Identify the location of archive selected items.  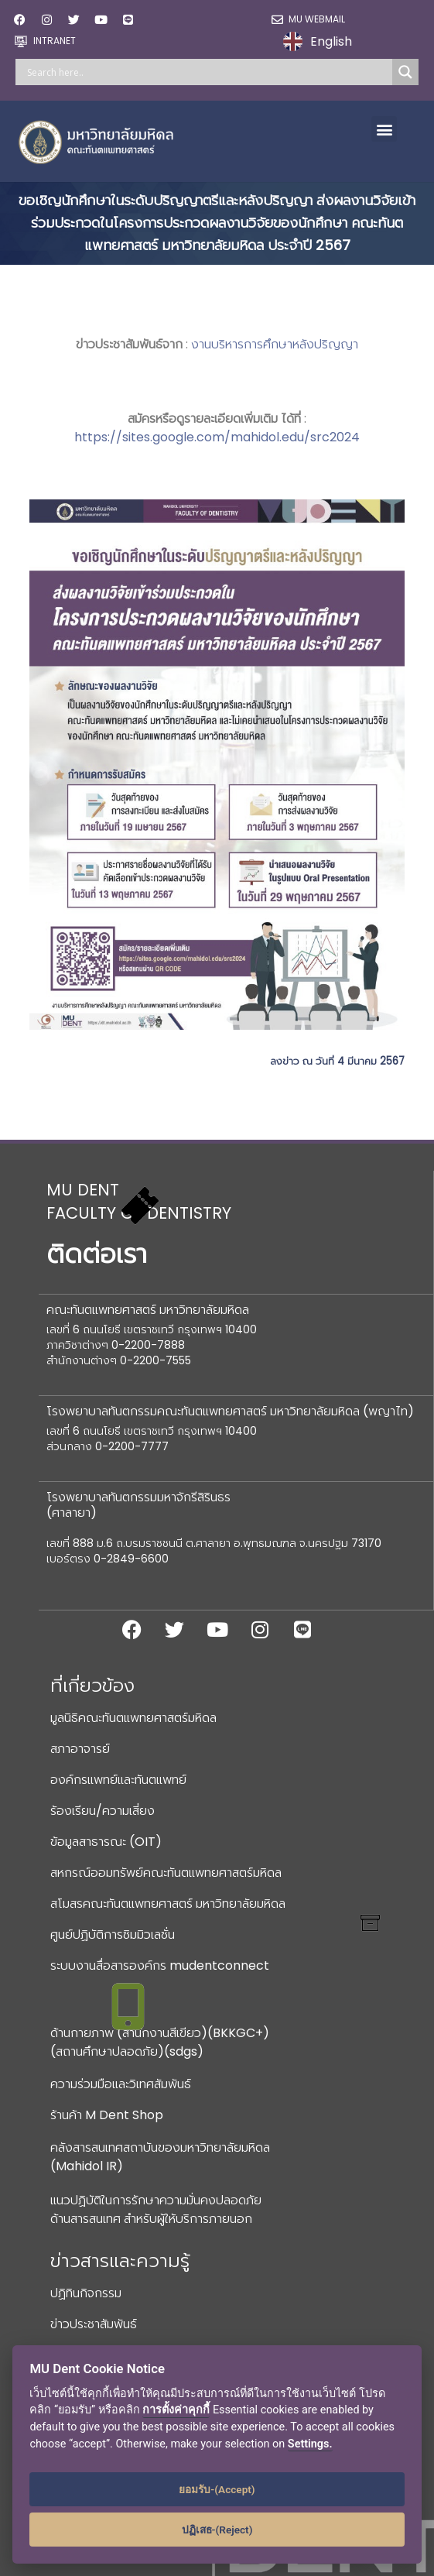
(370, 1923).